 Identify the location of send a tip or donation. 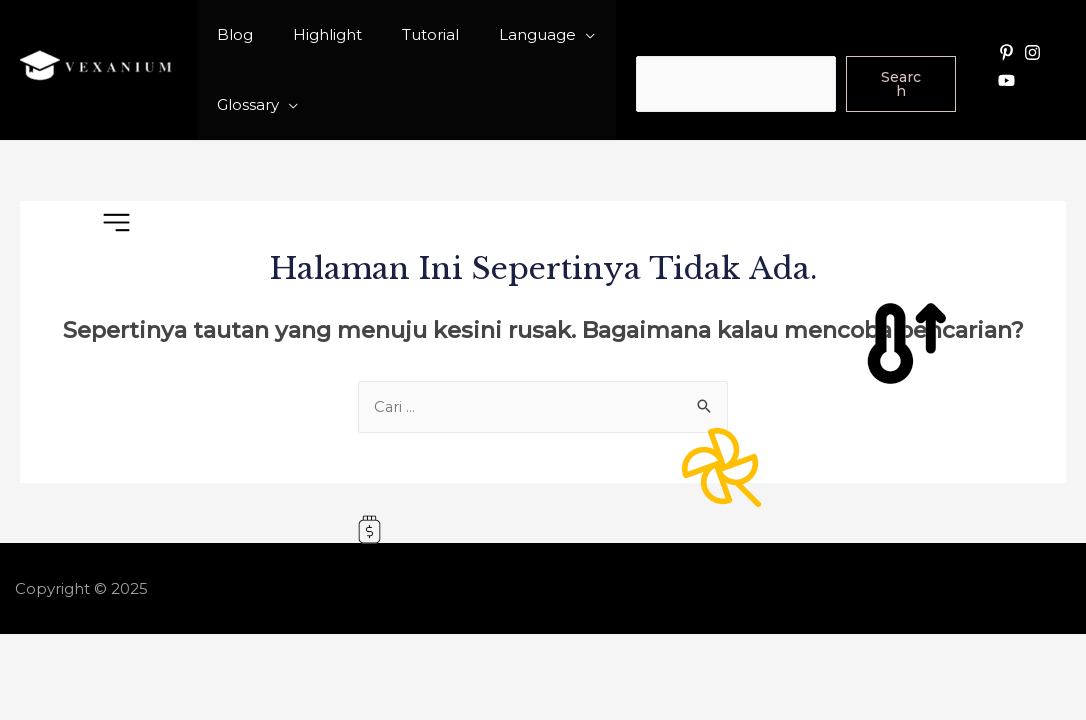
(369, 529).